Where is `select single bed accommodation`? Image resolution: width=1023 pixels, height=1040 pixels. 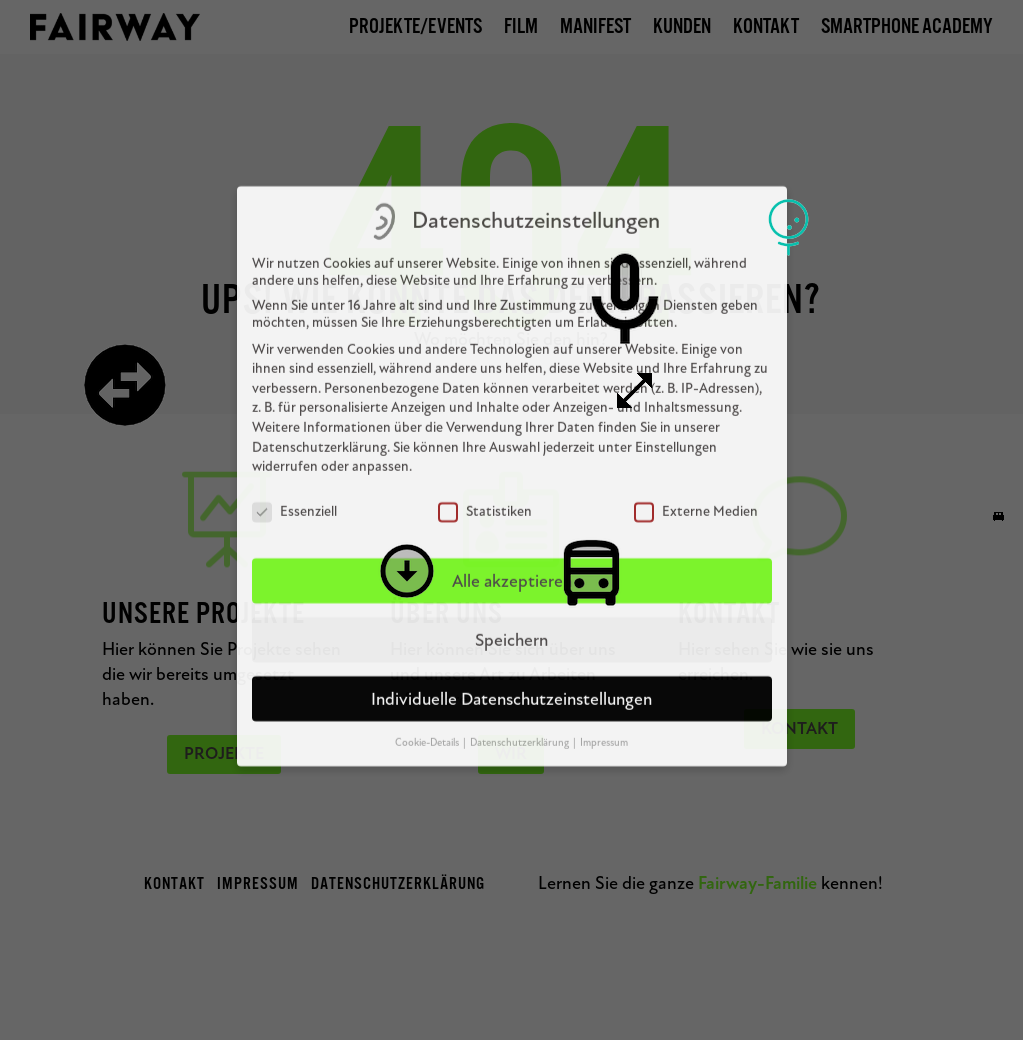 select single bed accommodation is located at coordinates (998, 516).